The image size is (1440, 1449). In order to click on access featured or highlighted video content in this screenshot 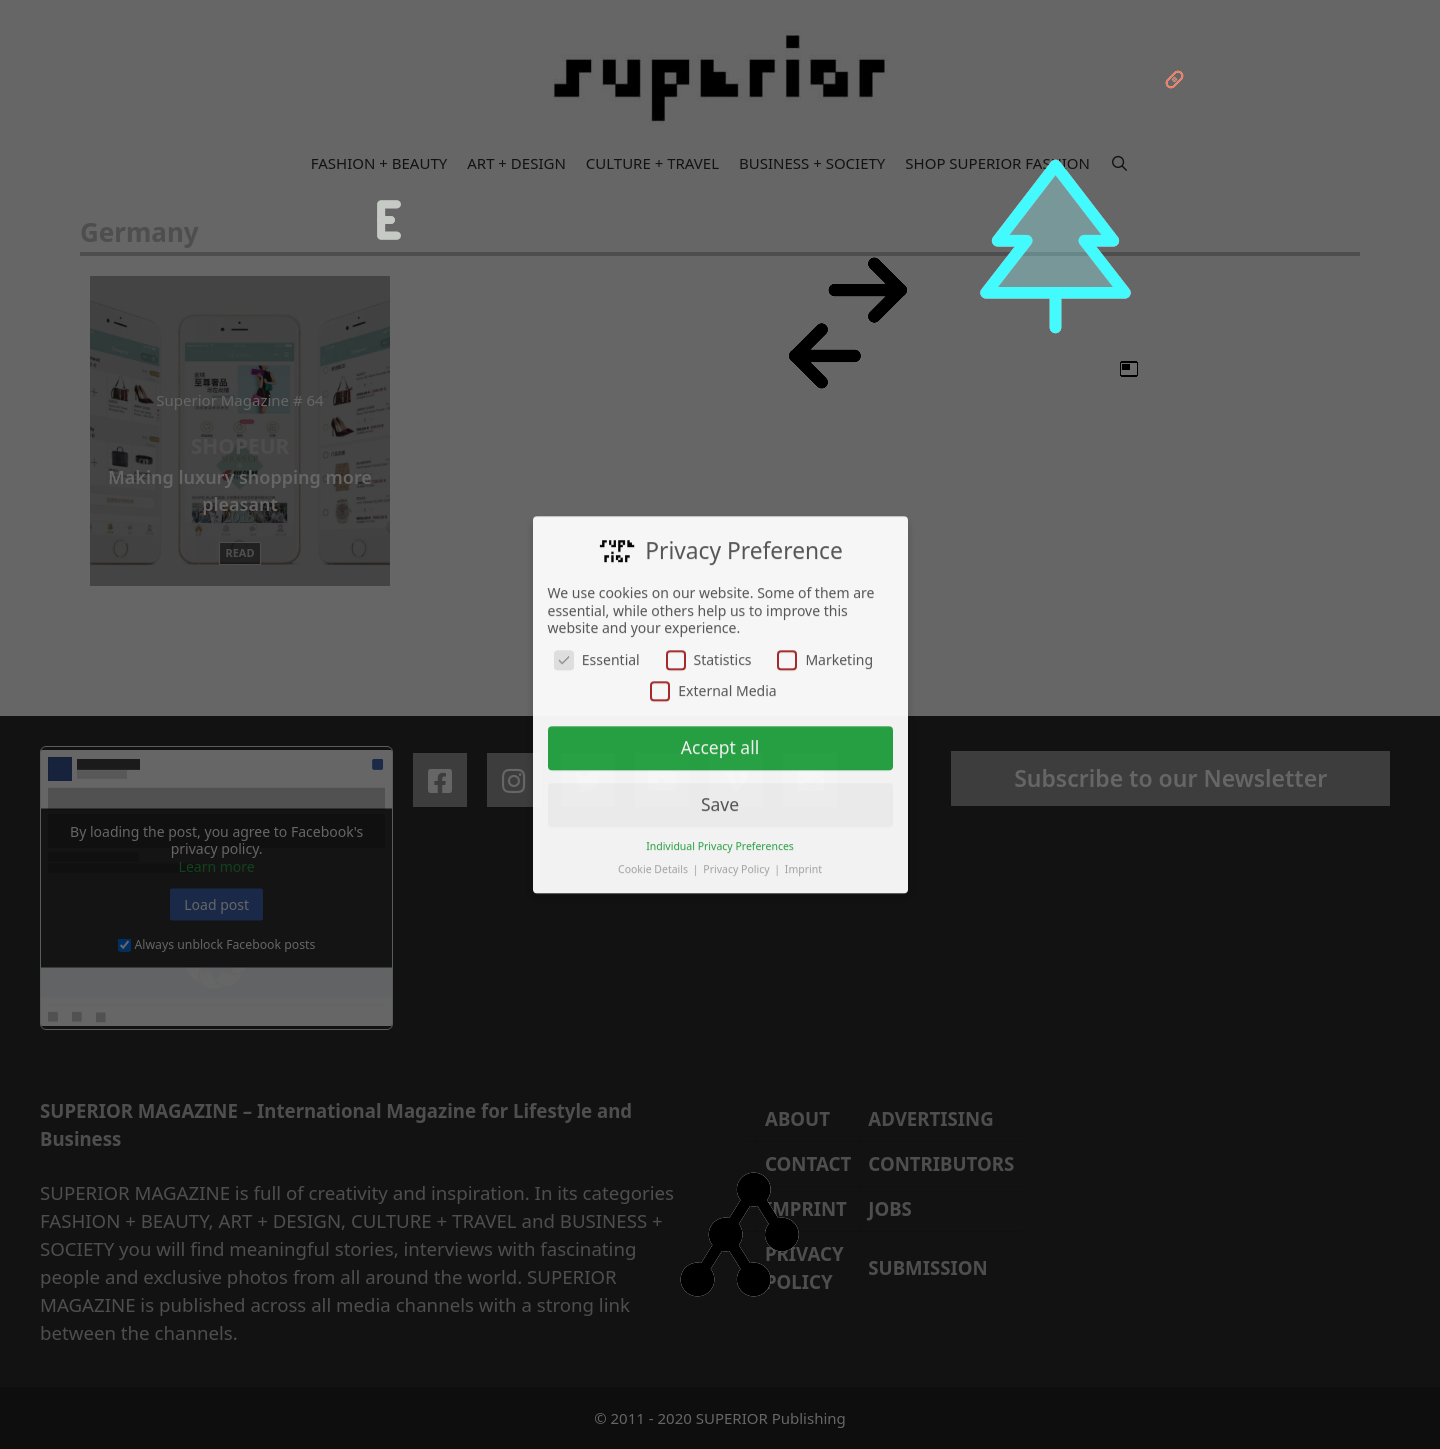, I will do `click(1129, 369)`.